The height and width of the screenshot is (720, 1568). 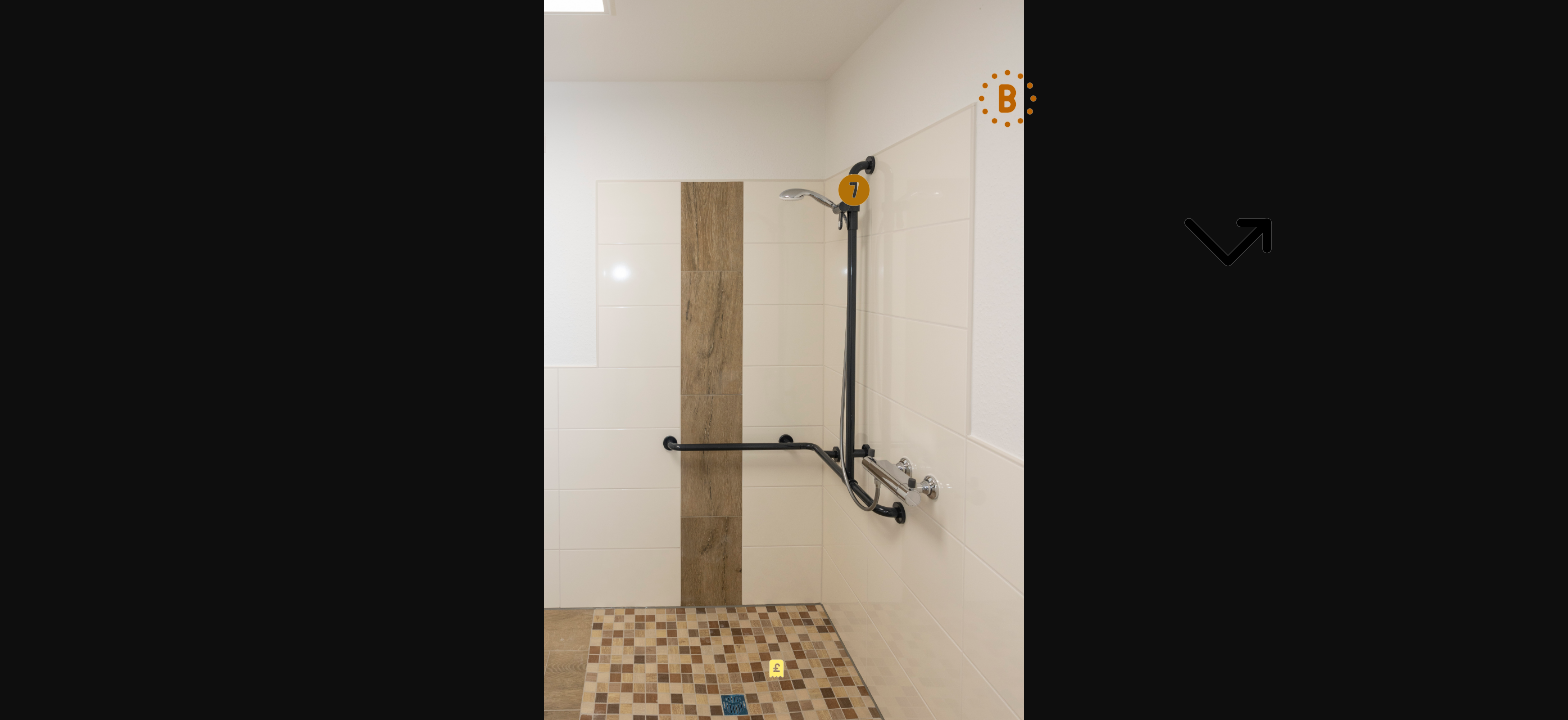 I want to click on view receipt or transaction in British pounds, so click(x=776, y=668).